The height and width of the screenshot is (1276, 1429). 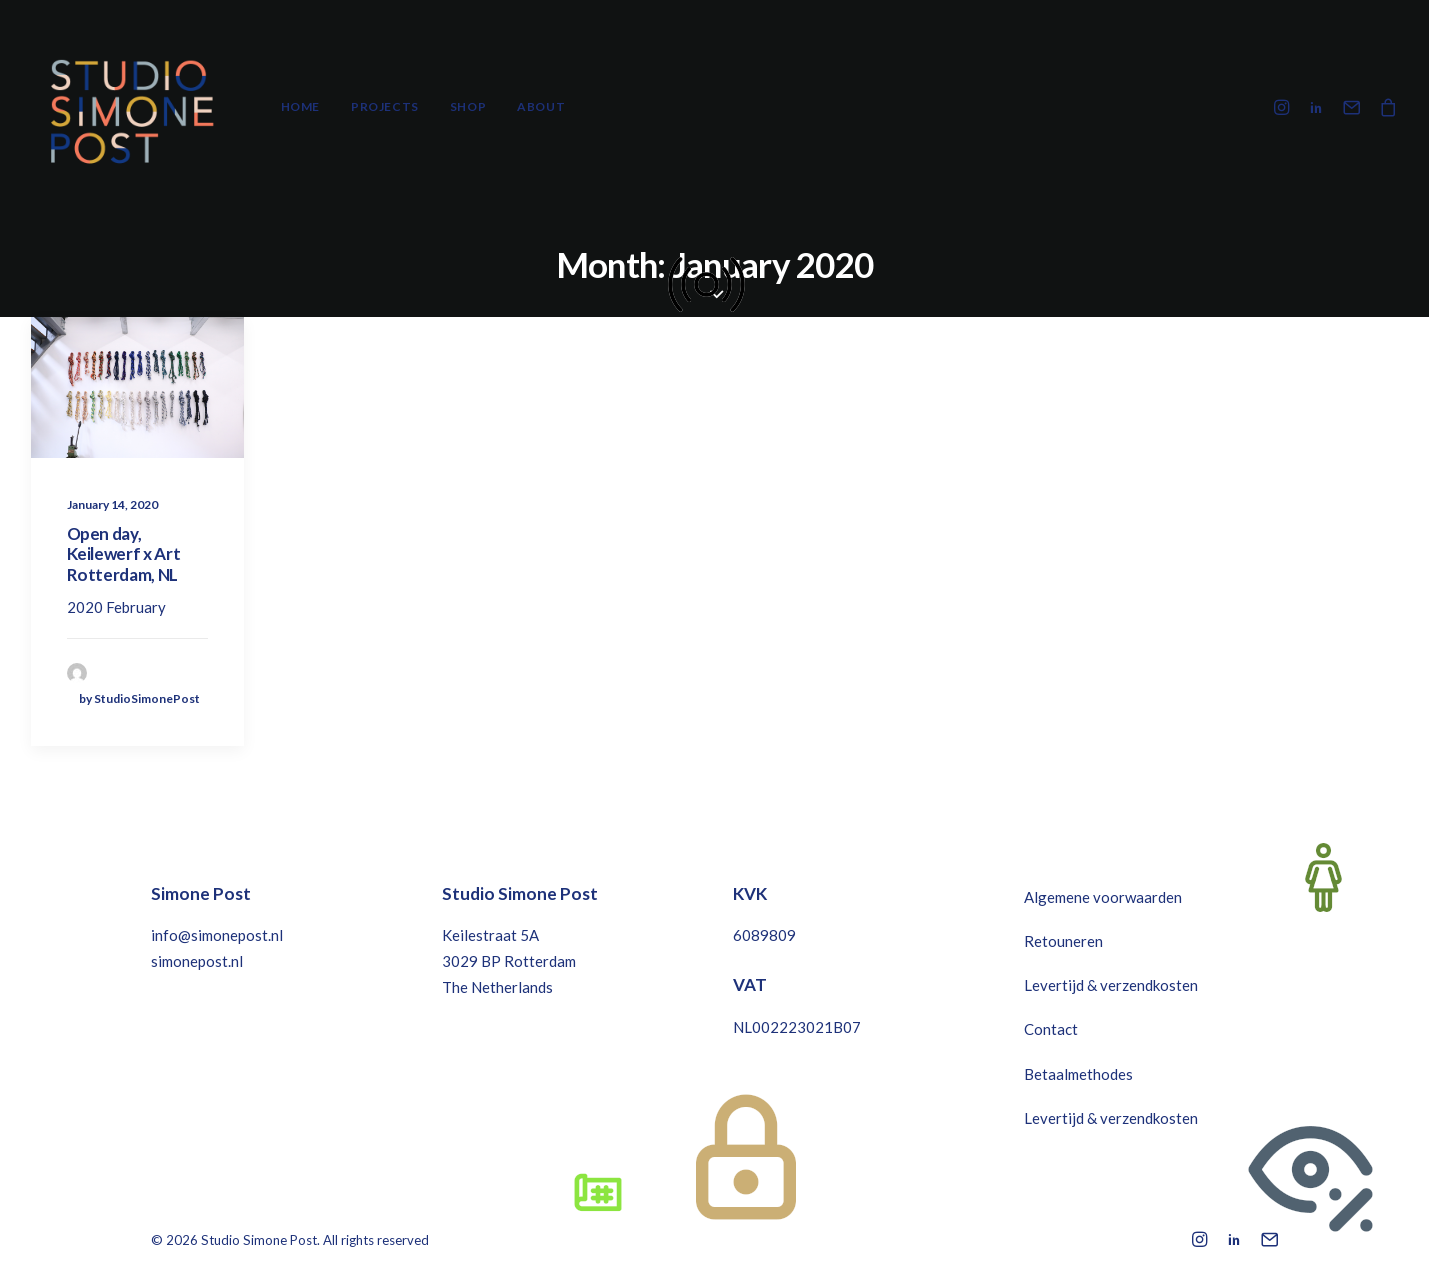 I want to click on lock or secure this item, so click(x=746, y=1157).